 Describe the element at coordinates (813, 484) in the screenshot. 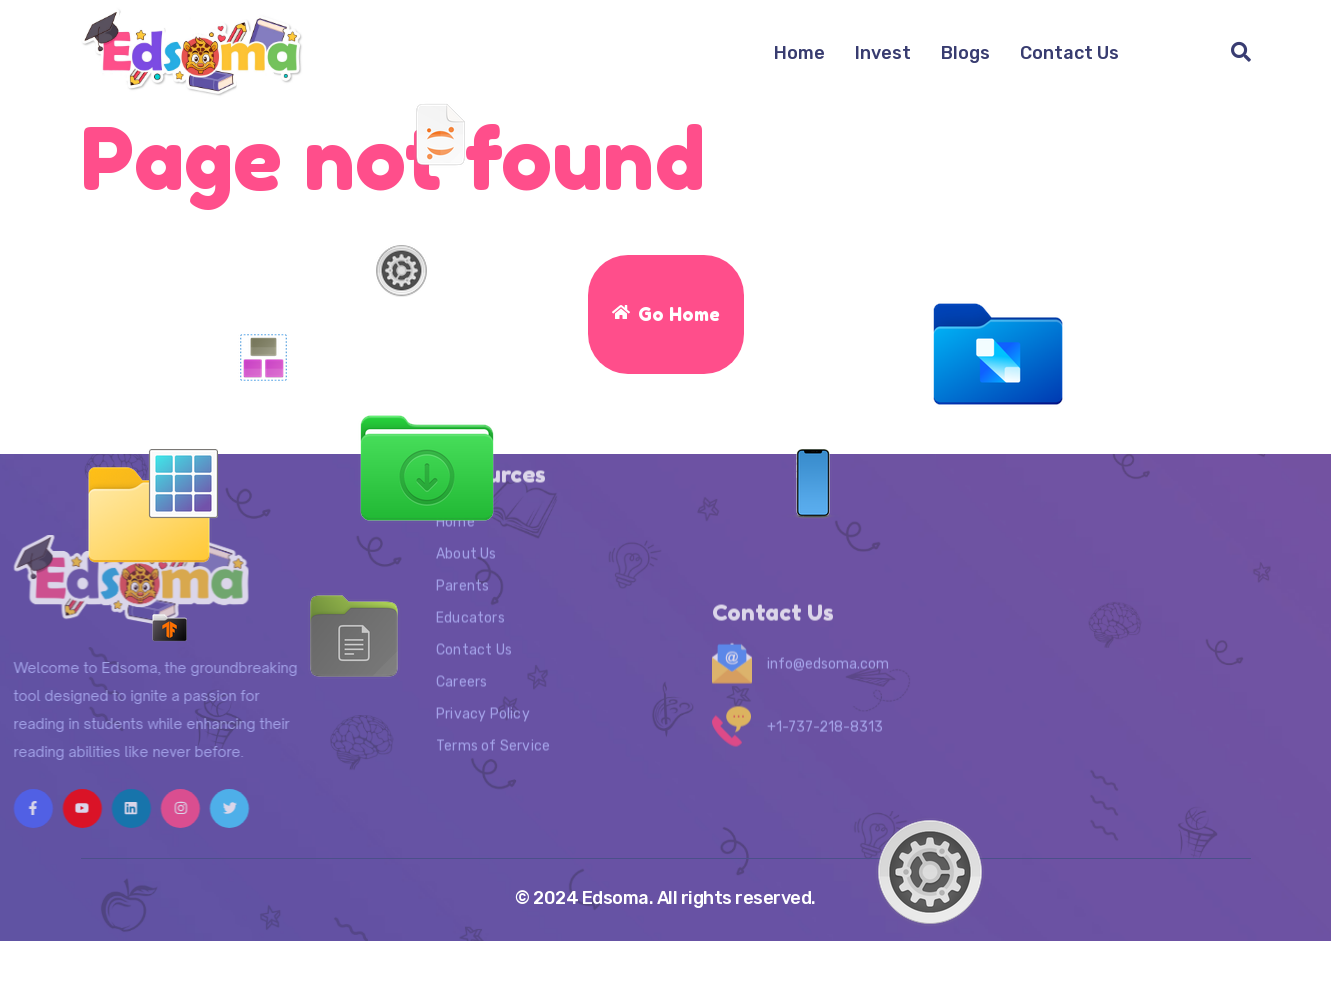

I see `iPhone 12 mini device icon` at that location.